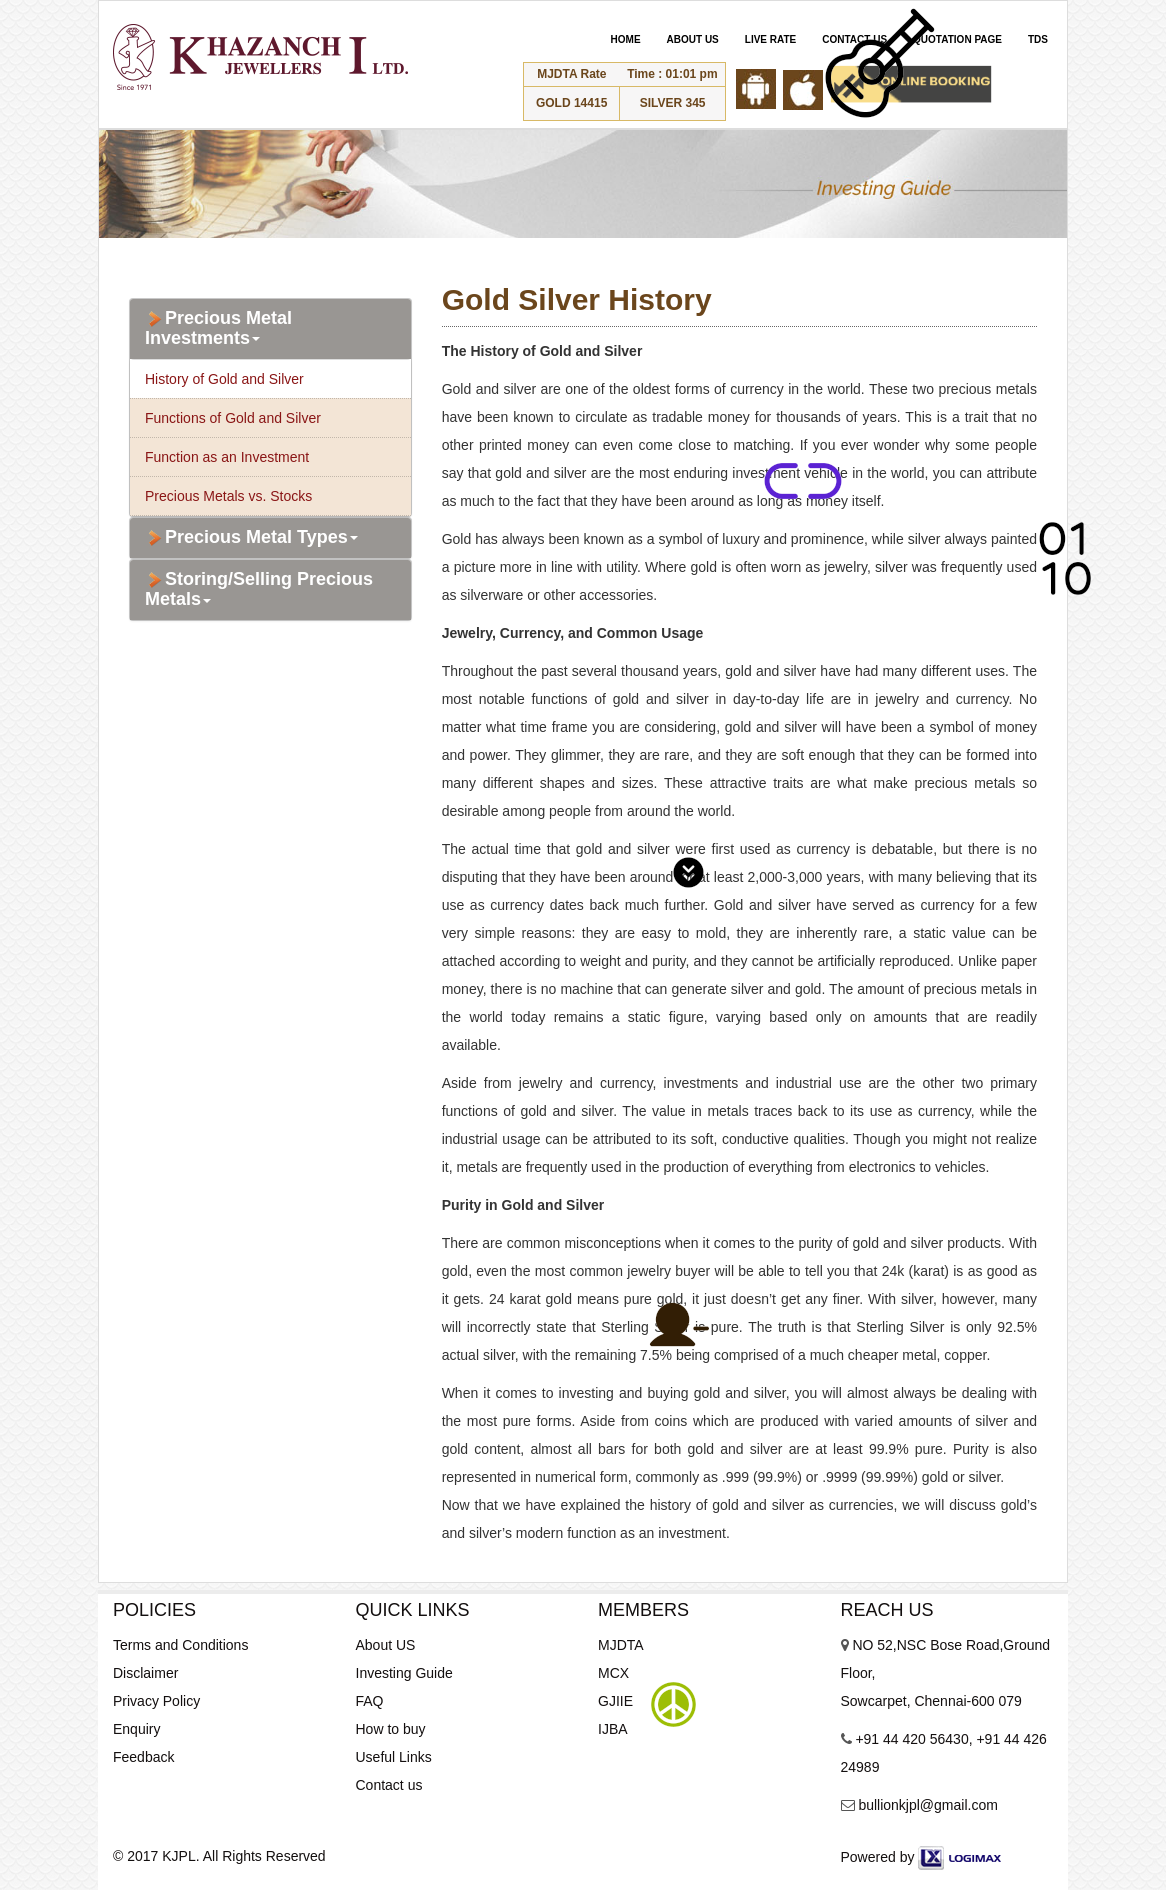 The height and width of the screenshot is (1890, 1166). I want to click on indicates a peaceful or non-violent mode, so click(673, 1704).